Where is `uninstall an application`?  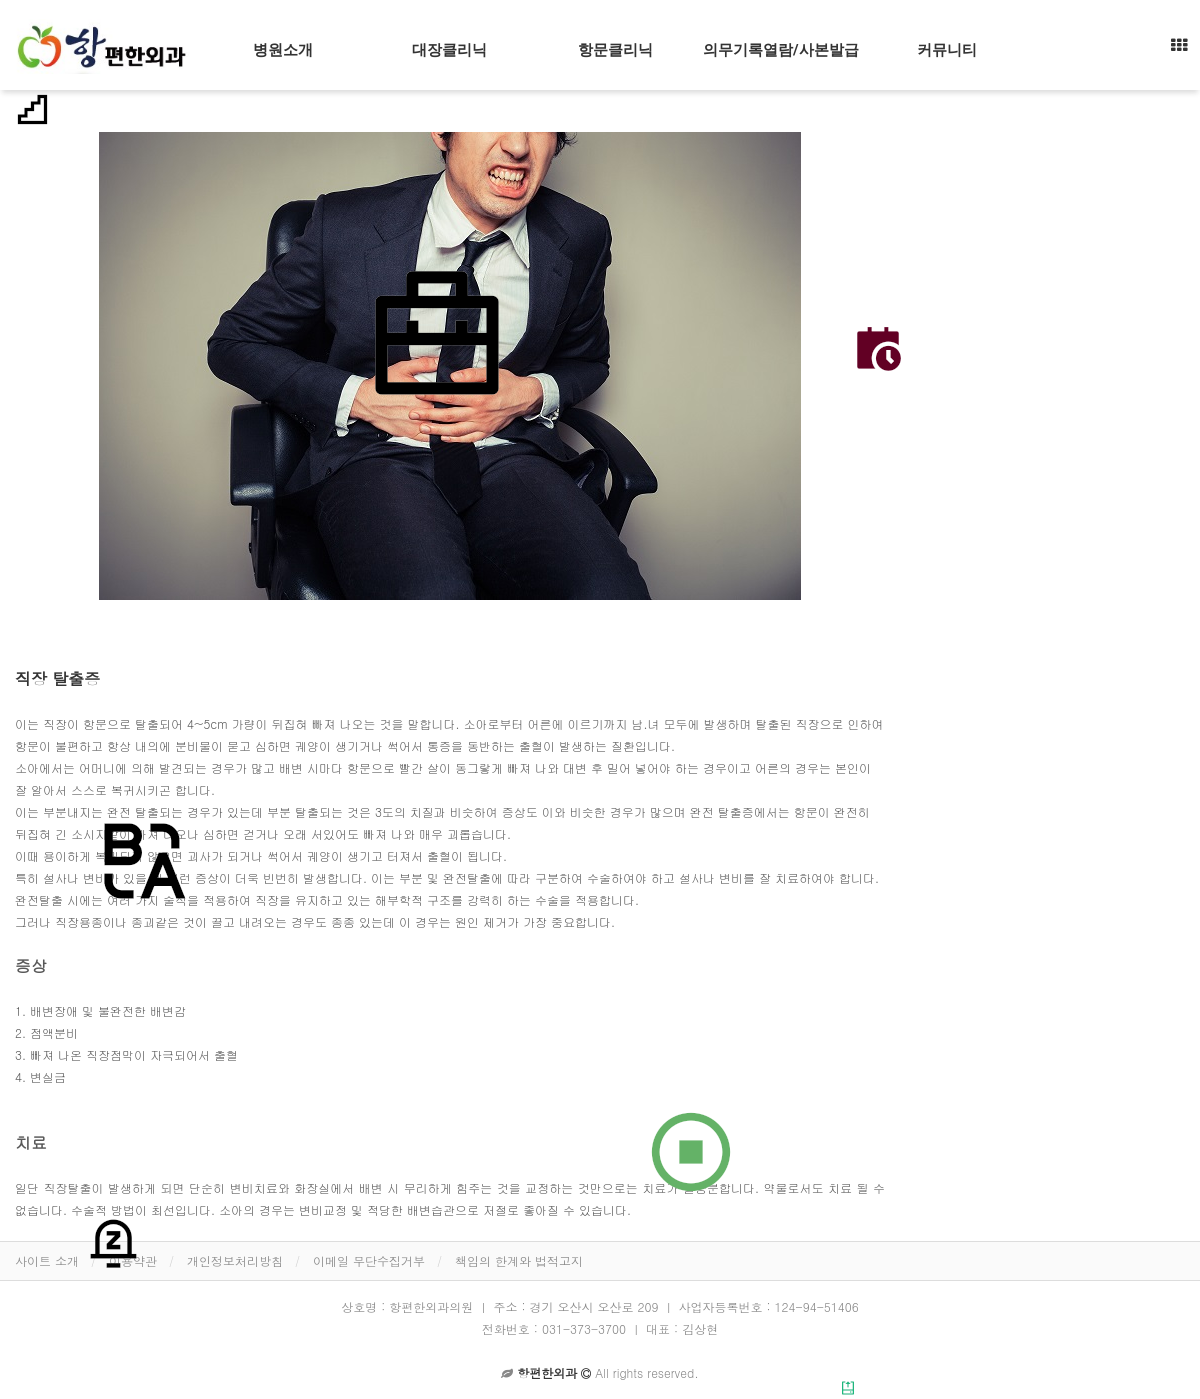
uninstall an application is located at coordinates (848, 1388).